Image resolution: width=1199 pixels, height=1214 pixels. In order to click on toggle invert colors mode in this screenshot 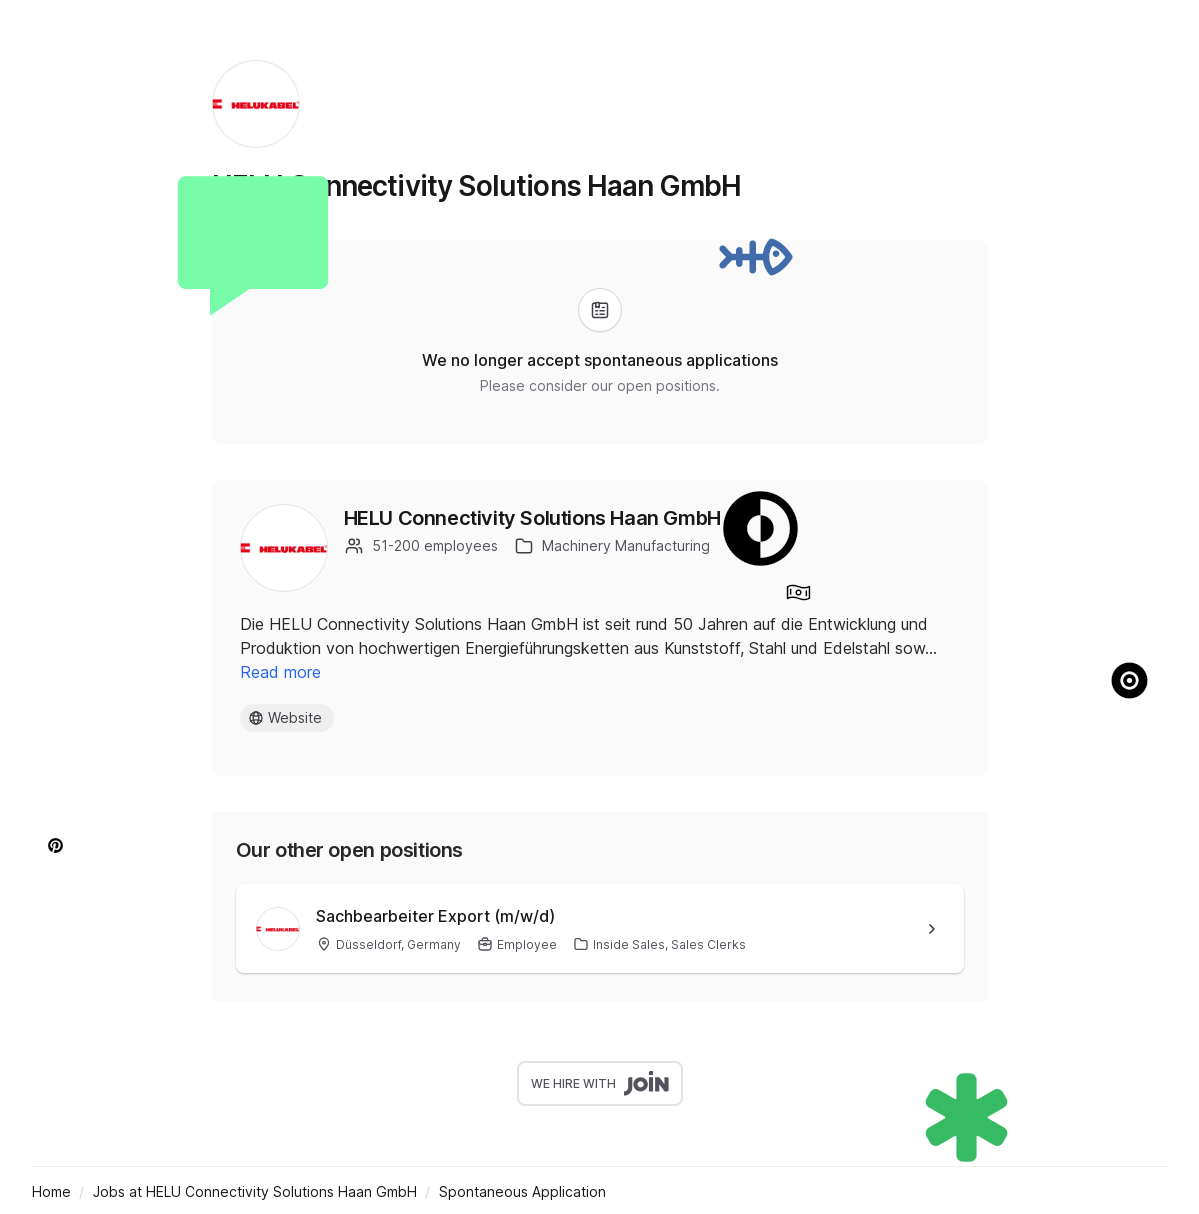, I will do `click(760, 528)`.